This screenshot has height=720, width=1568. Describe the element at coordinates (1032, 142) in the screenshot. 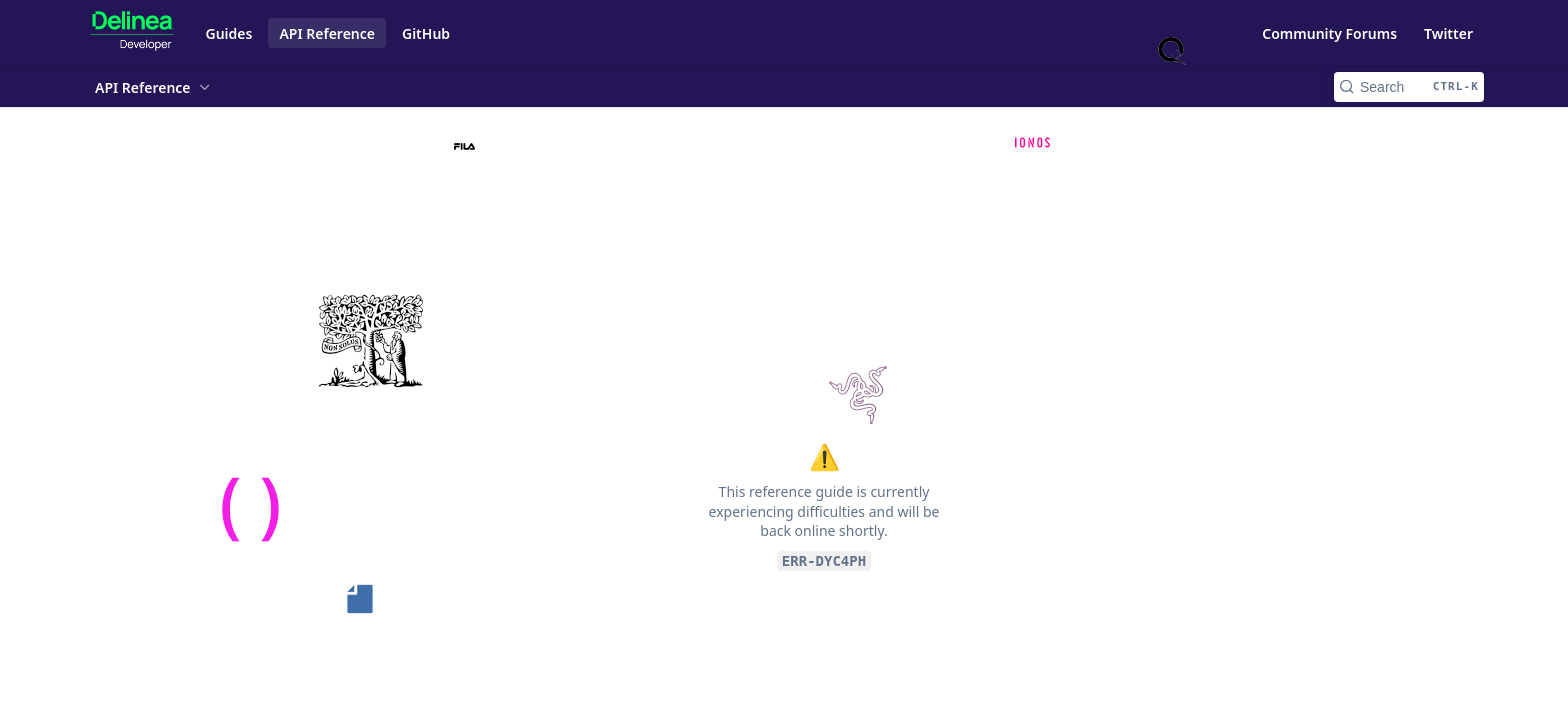

I see `ionos web hosting and cloud services logo` at that location.